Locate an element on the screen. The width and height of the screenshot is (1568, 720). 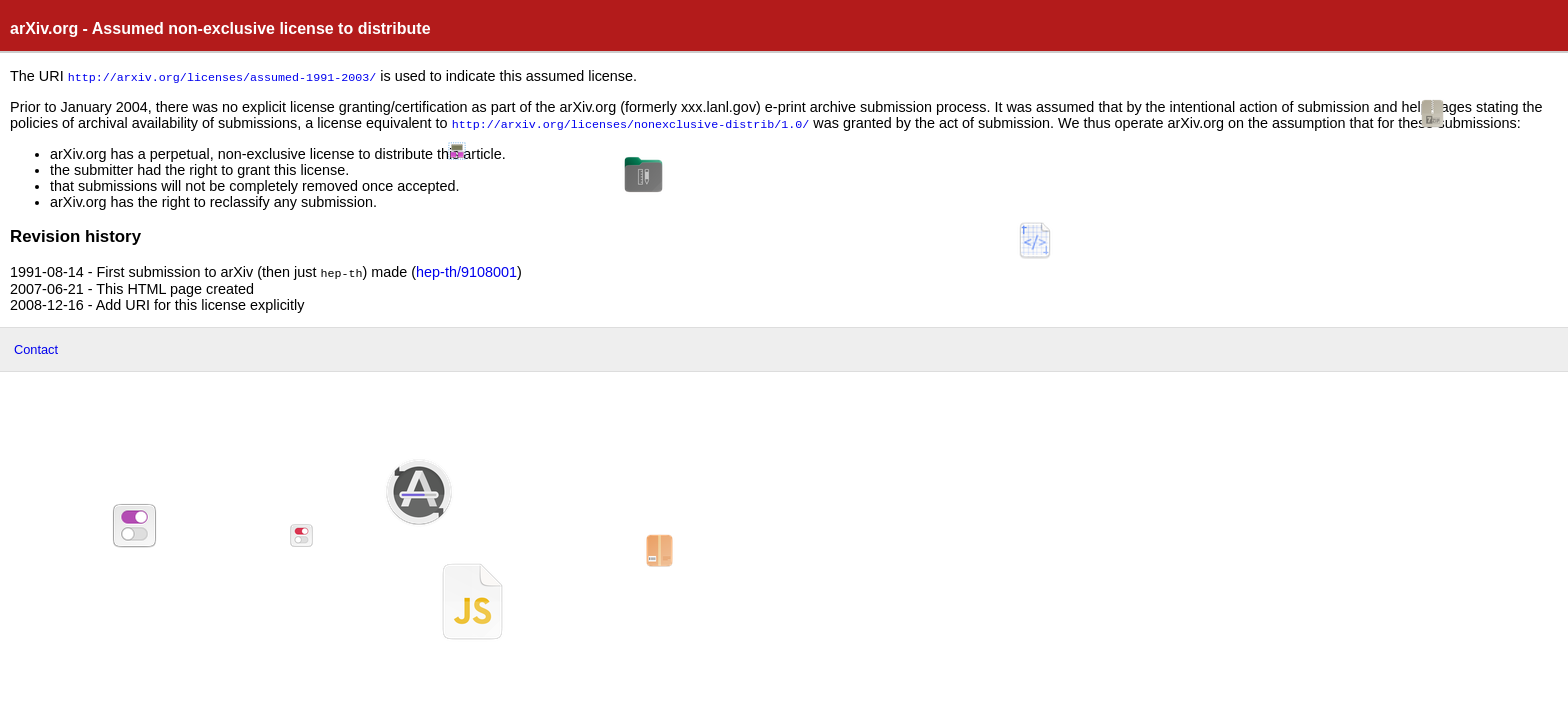
compressed archive file type indicator is located at coordinates (659, 550).